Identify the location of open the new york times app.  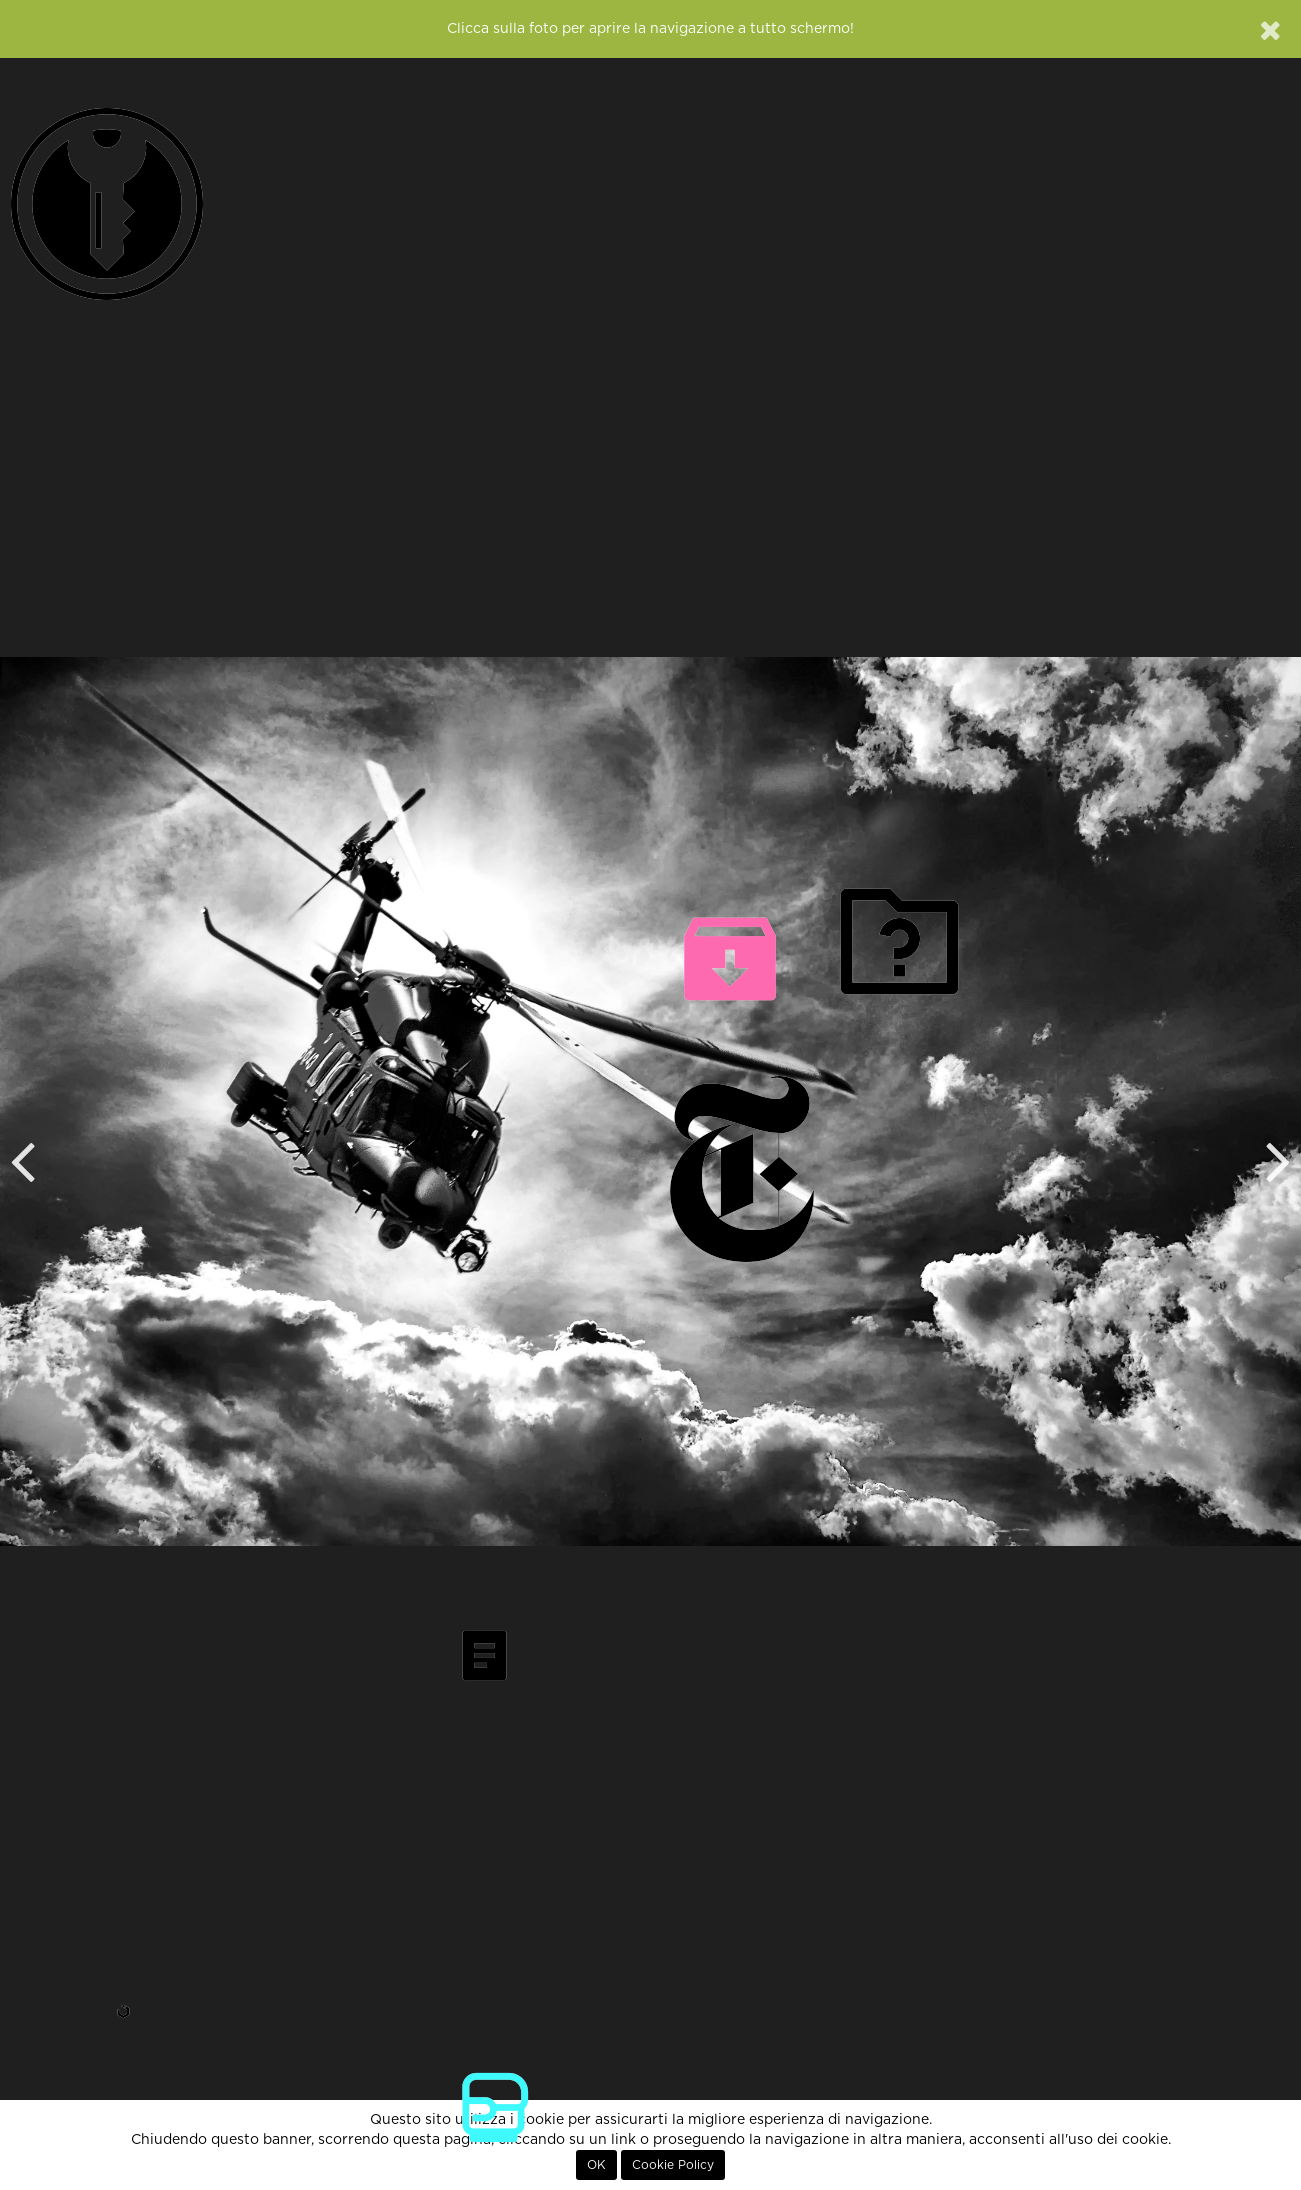
(742, 1169).